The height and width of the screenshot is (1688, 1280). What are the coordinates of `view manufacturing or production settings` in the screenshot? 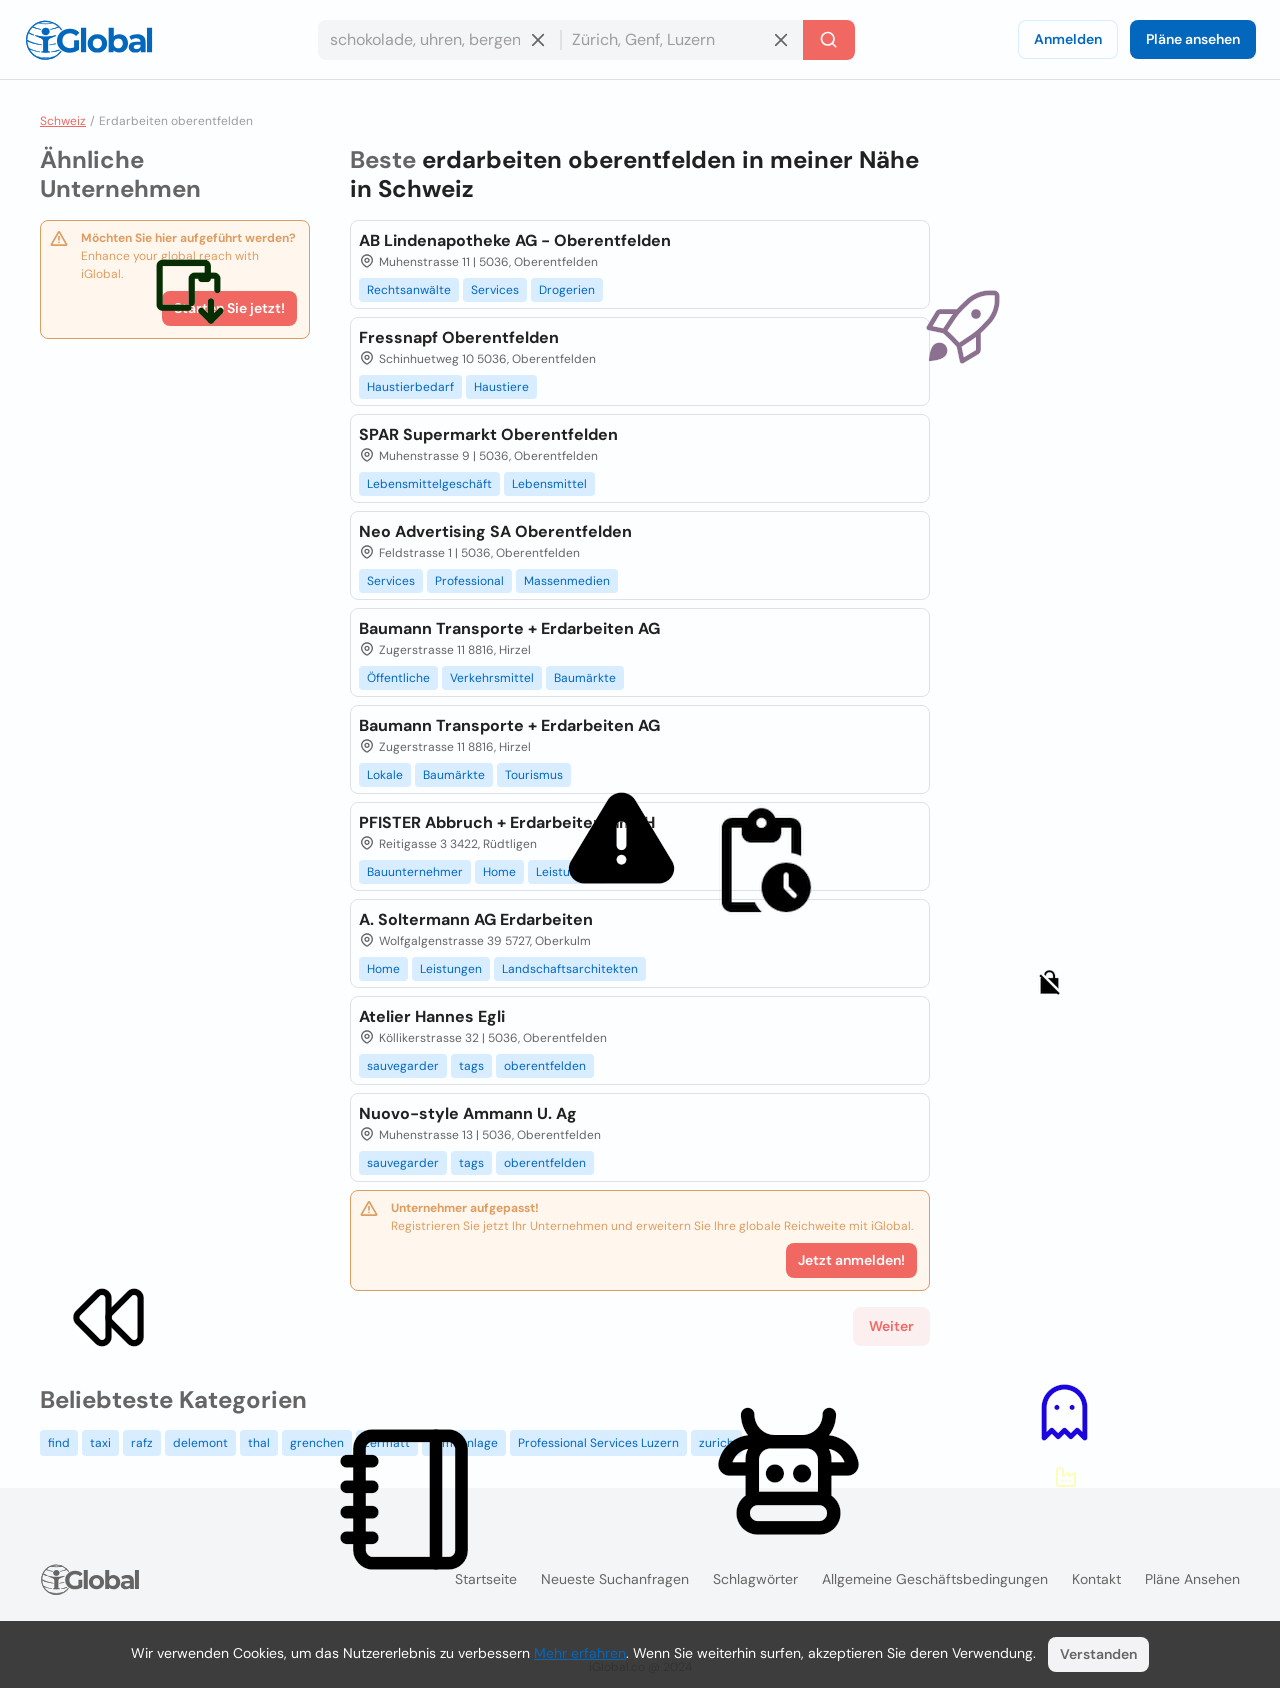 It's located at (1066, 1477).